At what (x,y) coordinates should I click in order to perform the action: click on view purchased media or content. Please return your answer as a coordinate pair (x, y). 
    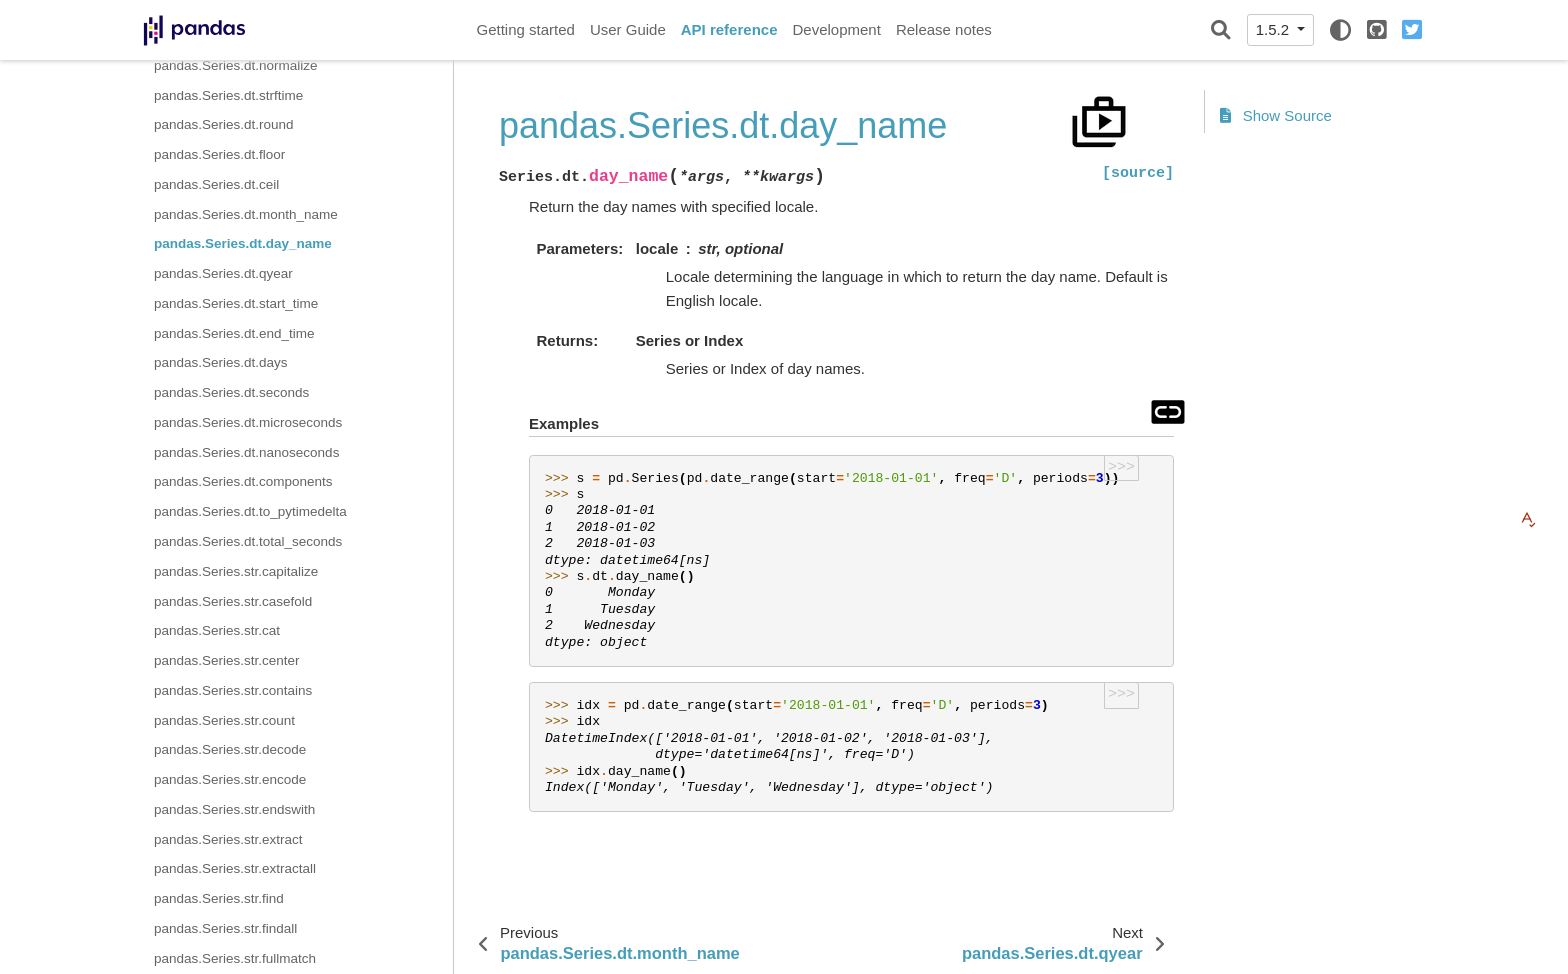
    Looking at the image, I should click on (1099, 123).